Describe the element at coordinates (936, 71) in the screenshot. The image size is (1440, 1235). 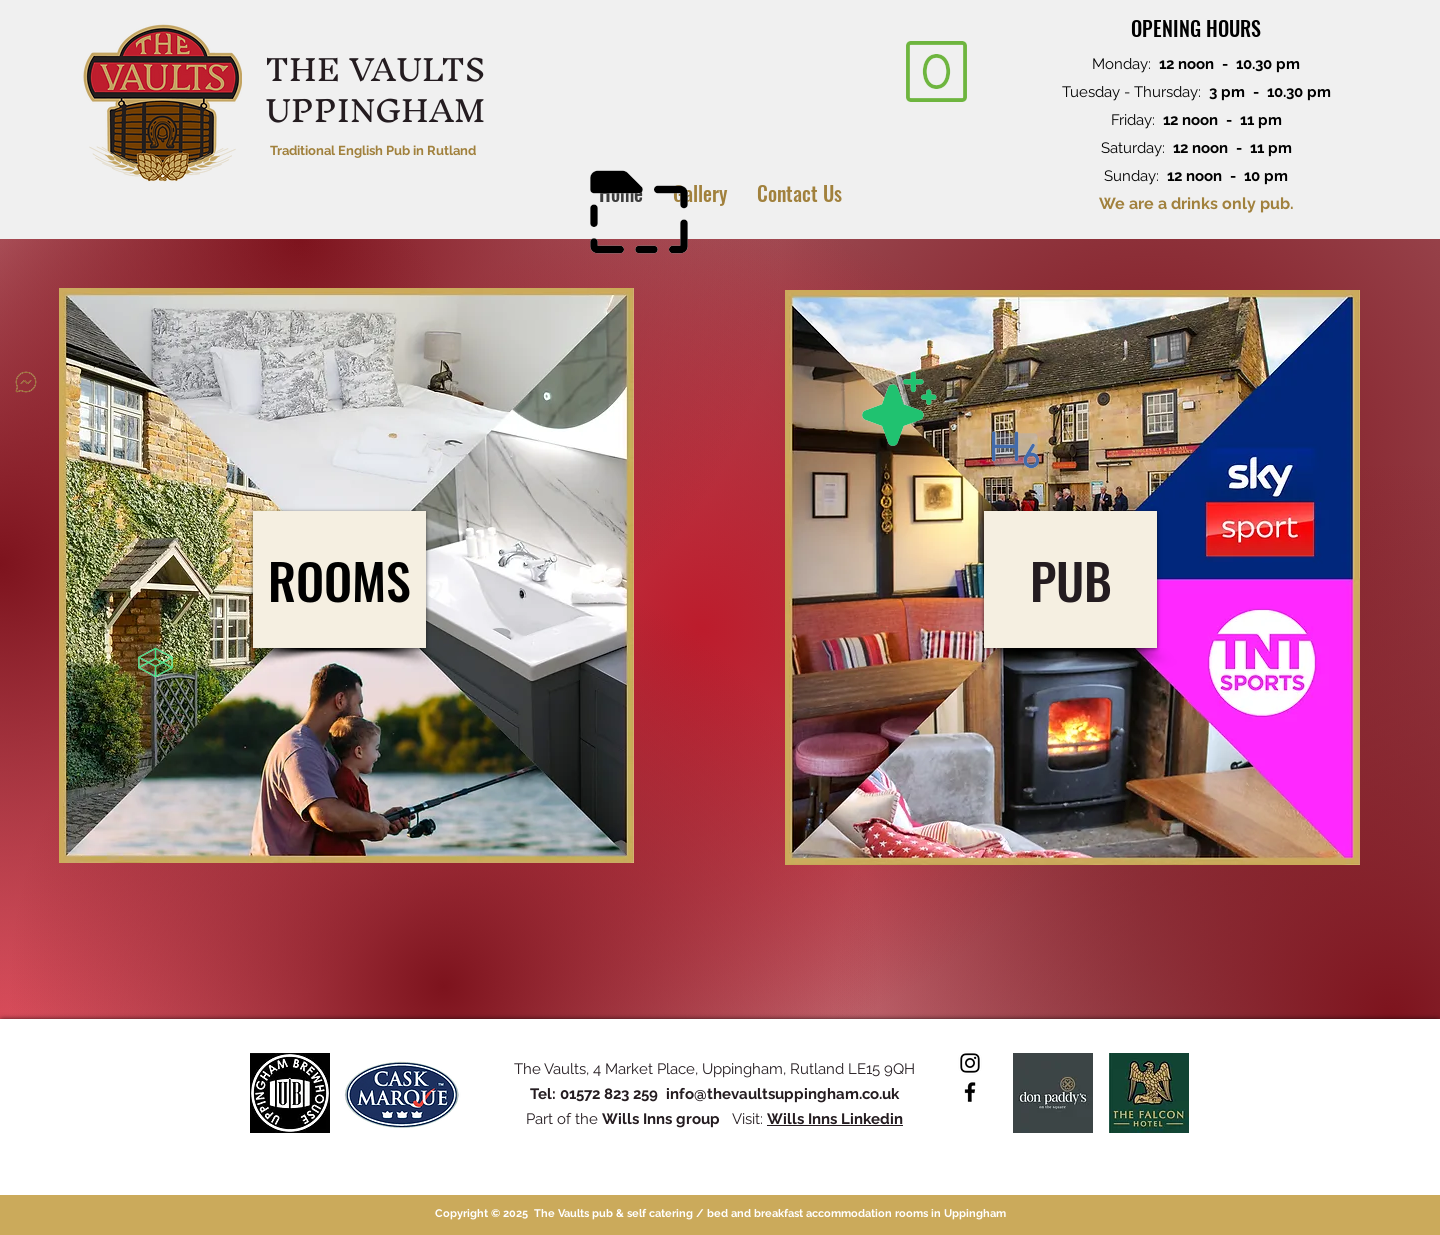
I see `indicates zero or no items` at that location.